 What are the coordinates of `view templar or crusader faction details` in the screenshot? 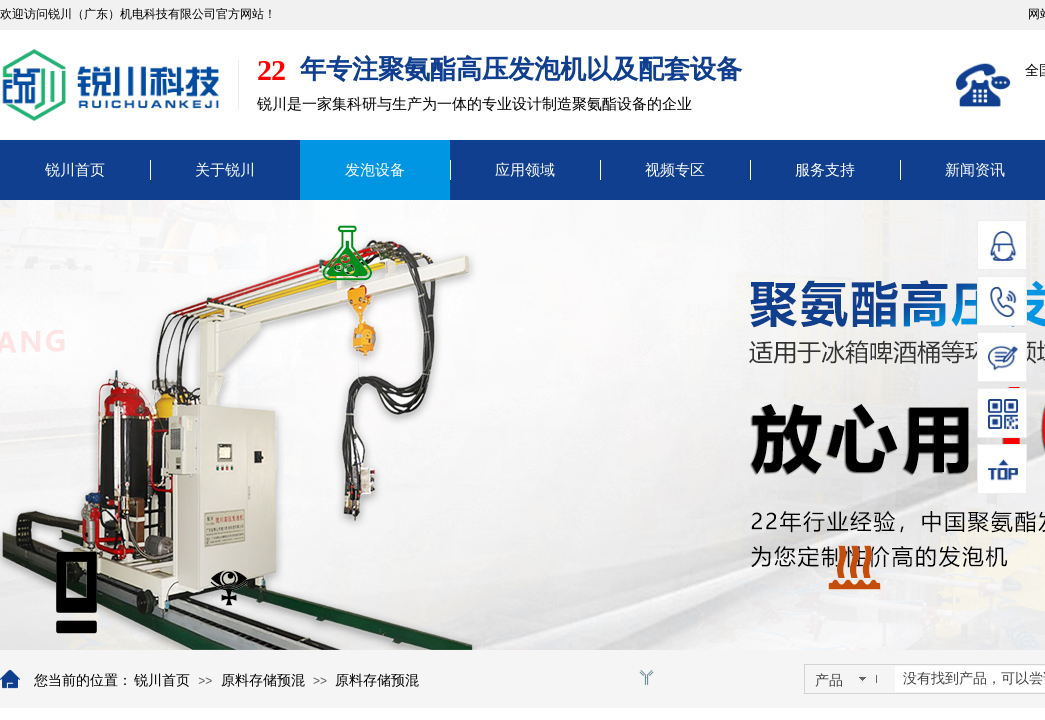 It's located at (229, 586).